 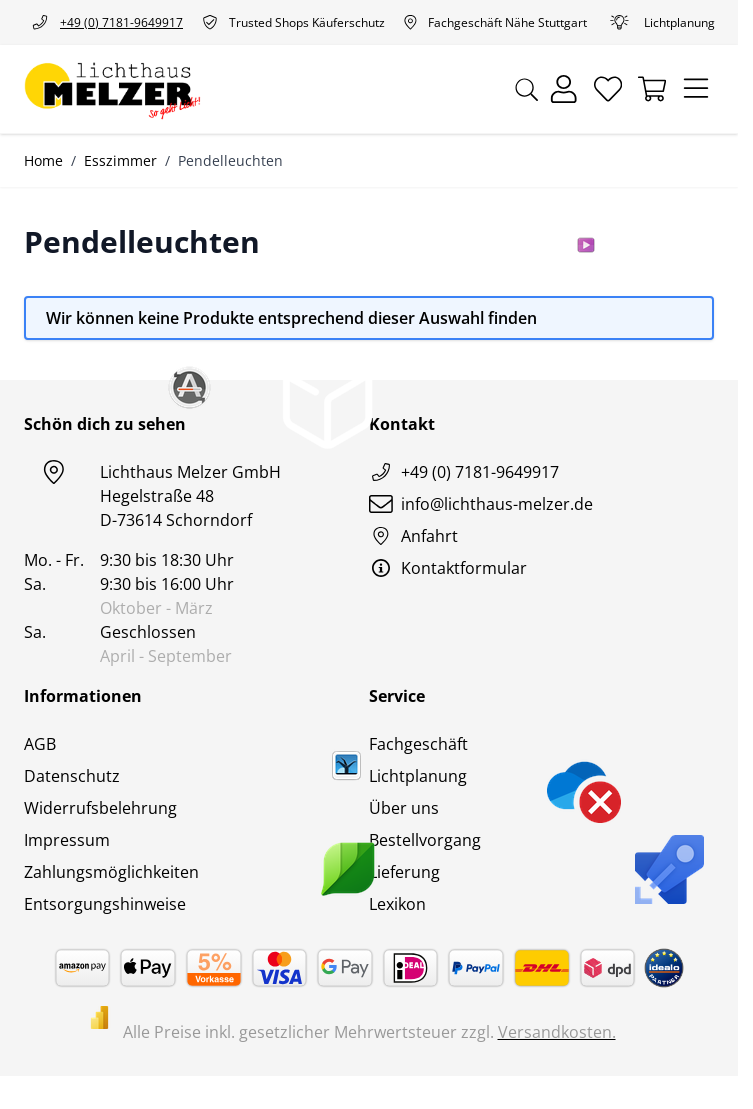 I want to click on open media player application, so click(x=586, y=245).